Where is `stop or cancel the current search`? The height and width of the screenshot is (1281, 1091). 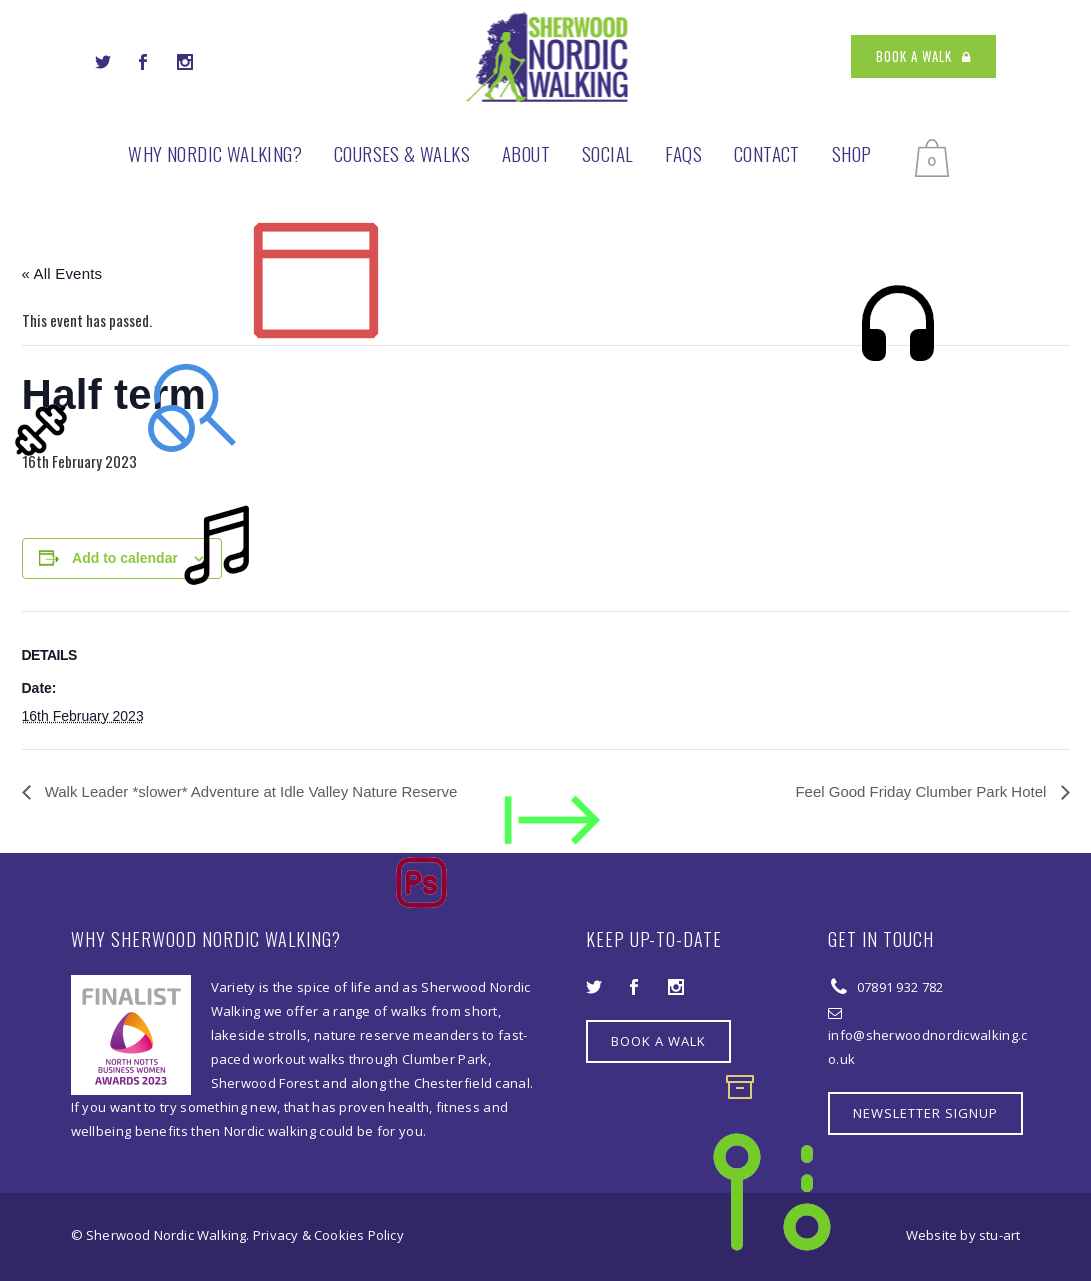
stop or cancel the current search is located at coordinates (195, 405).